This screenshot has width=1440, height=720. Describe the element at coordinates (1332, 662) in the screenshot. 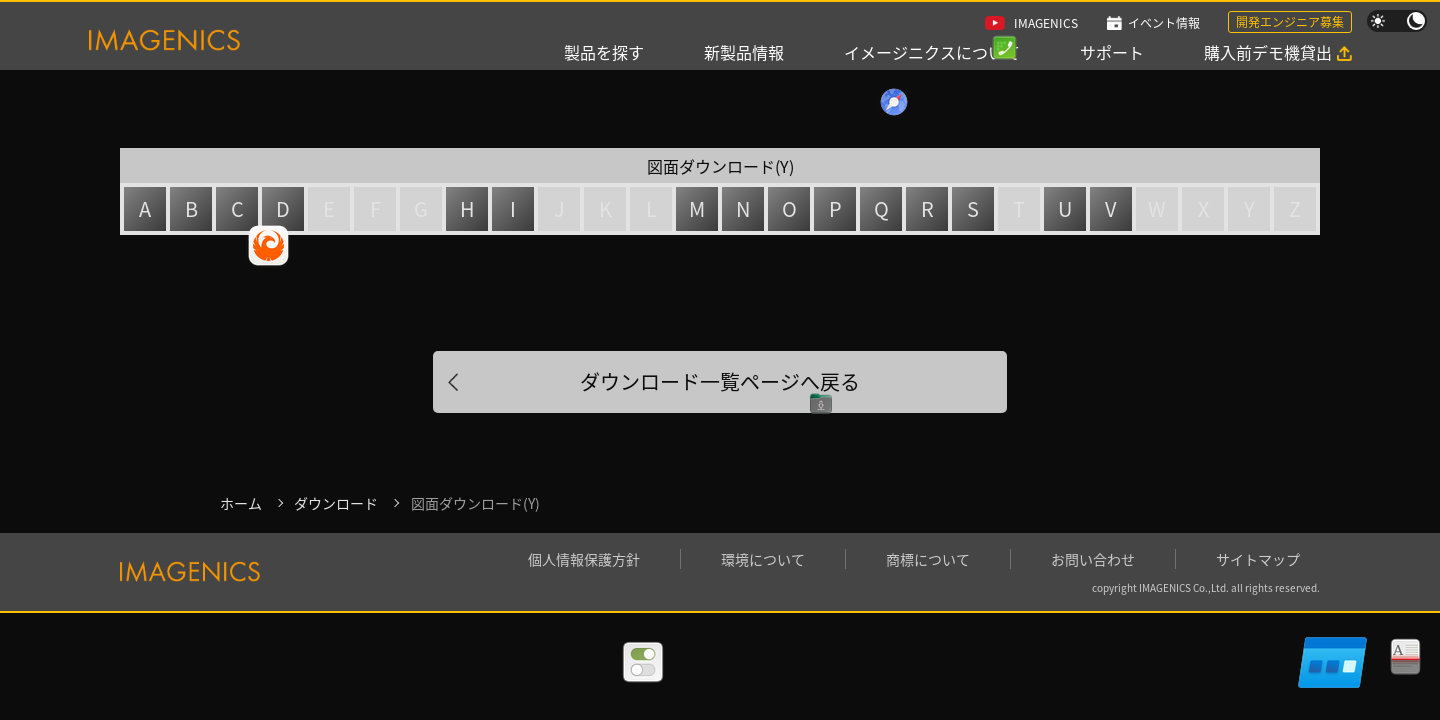

I see `launch autoruns system utility` at that location.